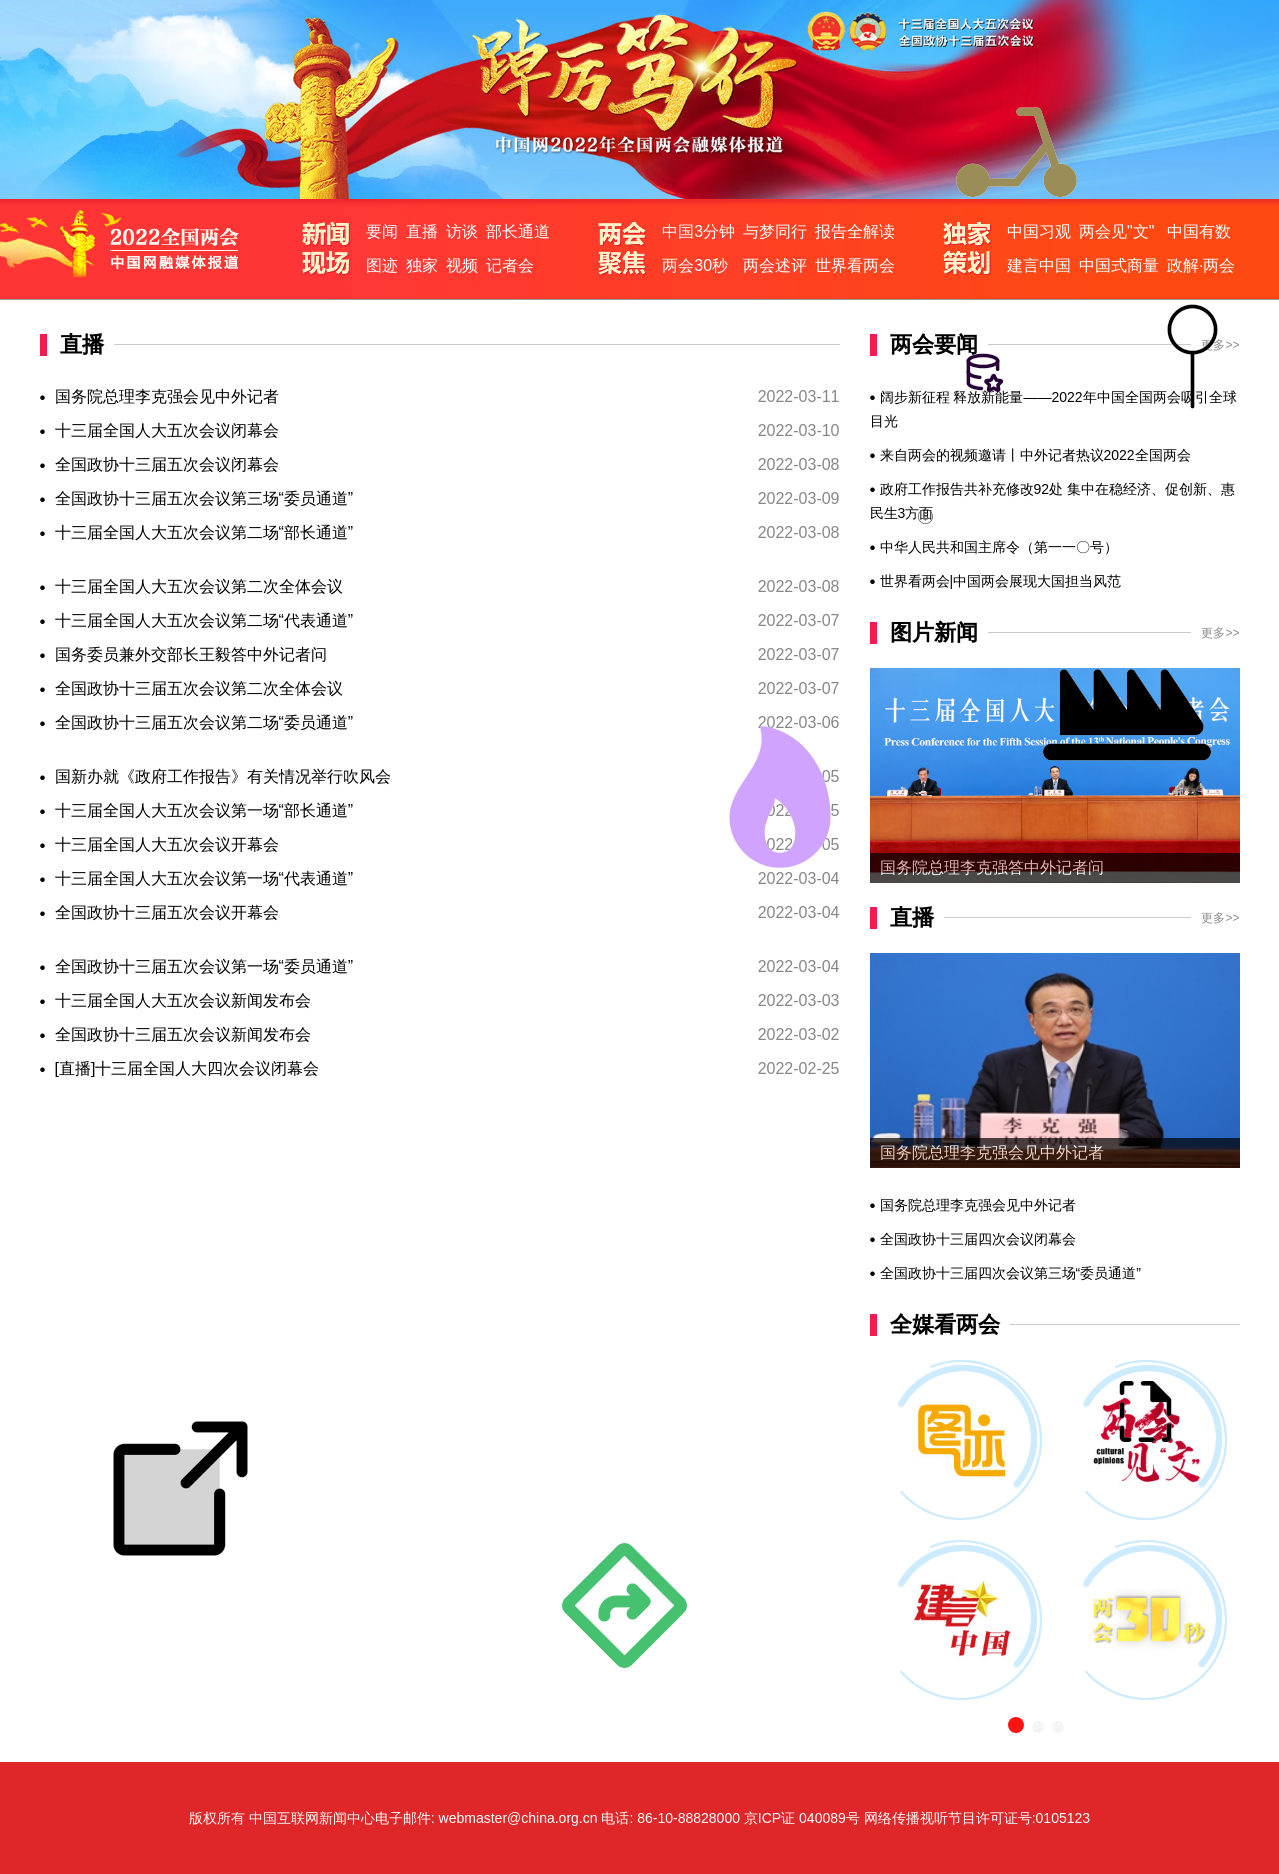  Describe the element at coordinates (1145, 1411) in the screenshot. I see `a draft or unsaved file` at that location.